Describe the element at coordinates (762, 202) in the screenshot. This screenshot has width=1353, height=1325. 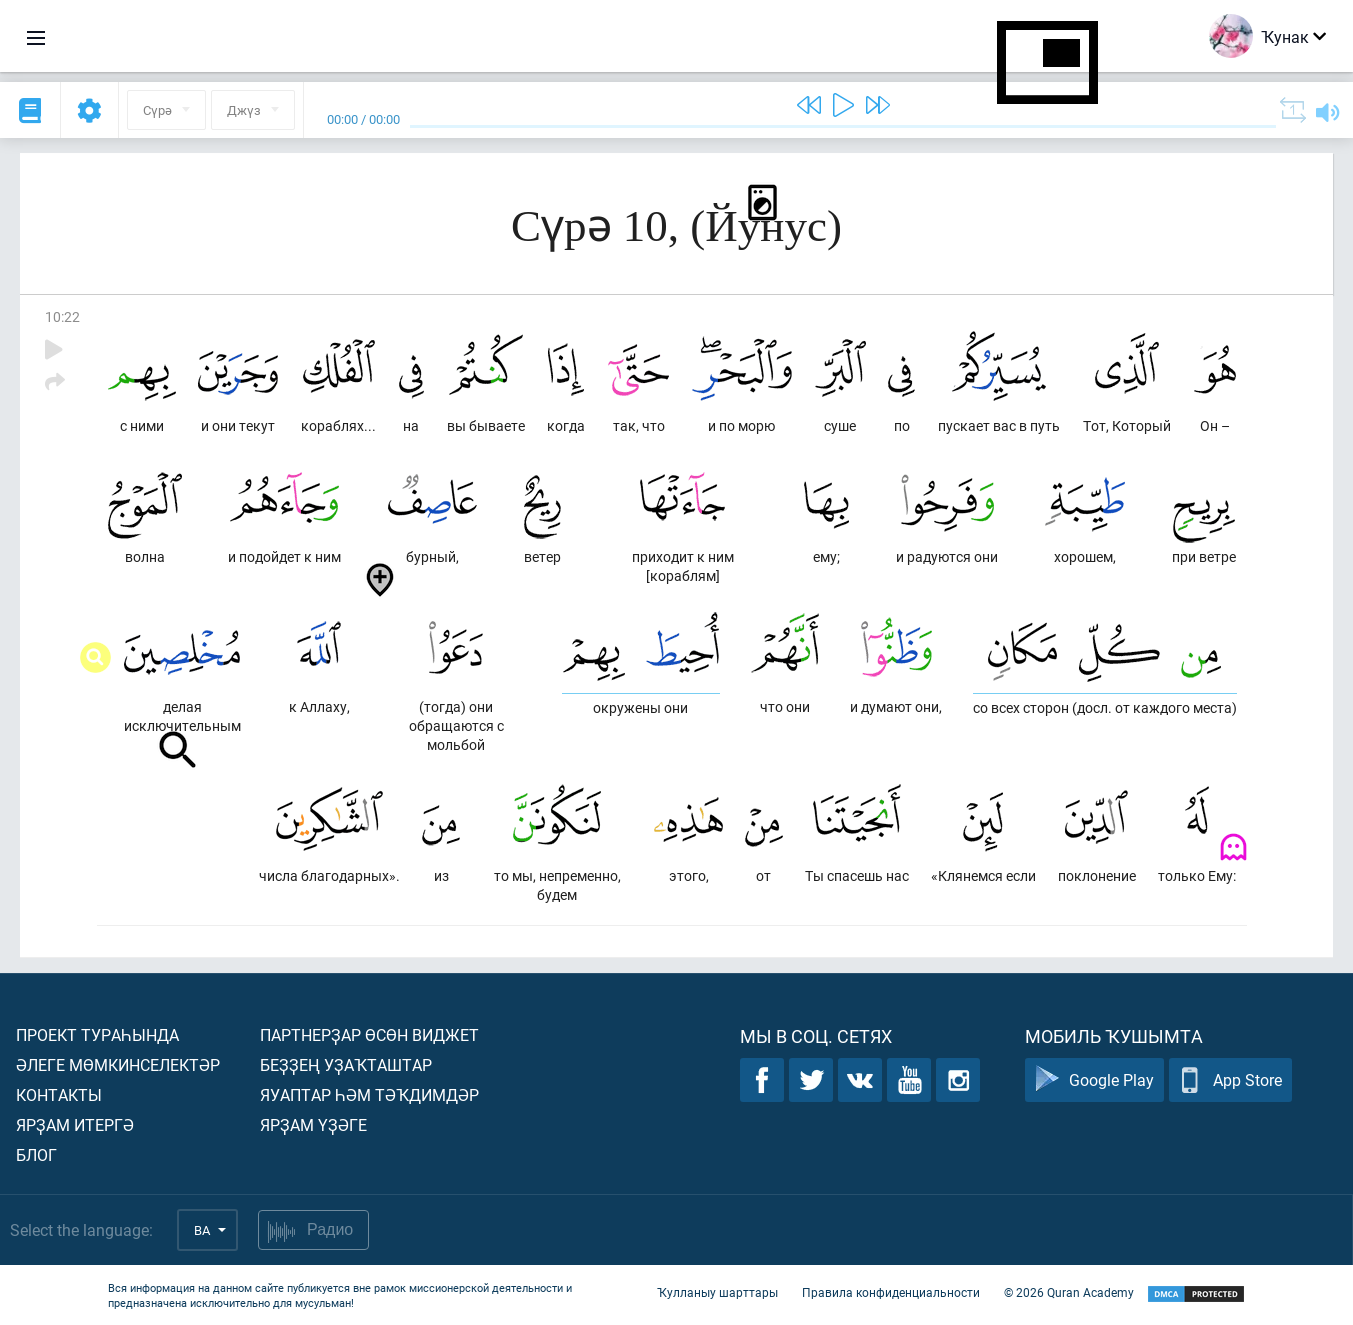
I see `find nearby laundromat or laundry services` at that location.